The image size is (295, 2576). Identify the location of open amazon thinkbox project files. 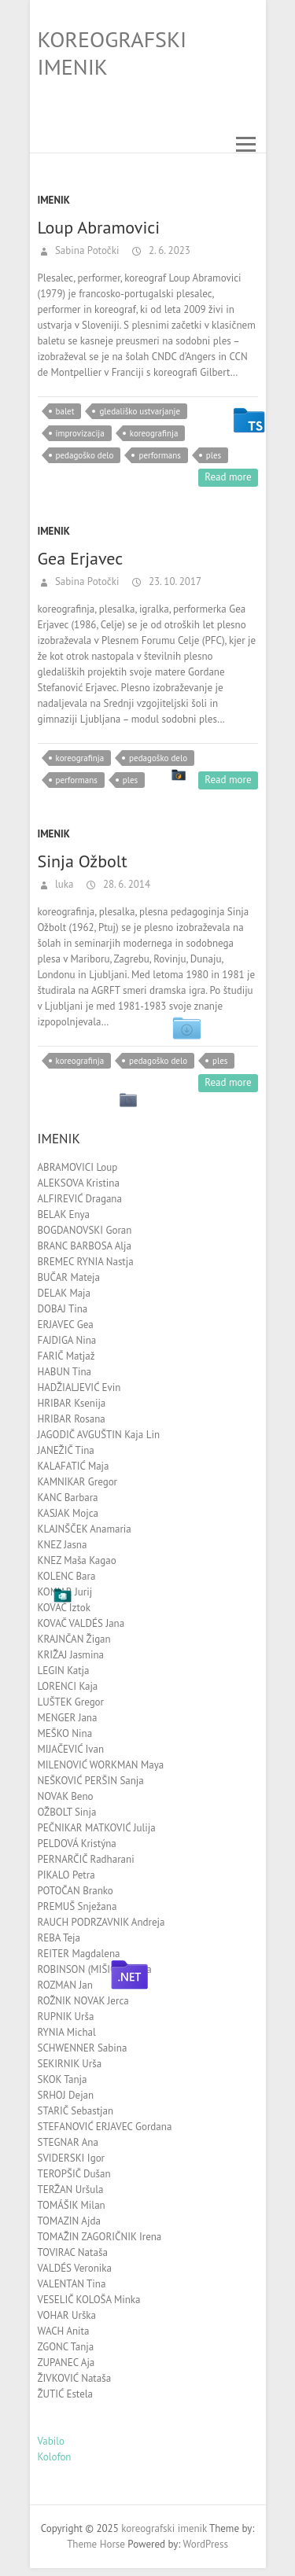
(179, 775).